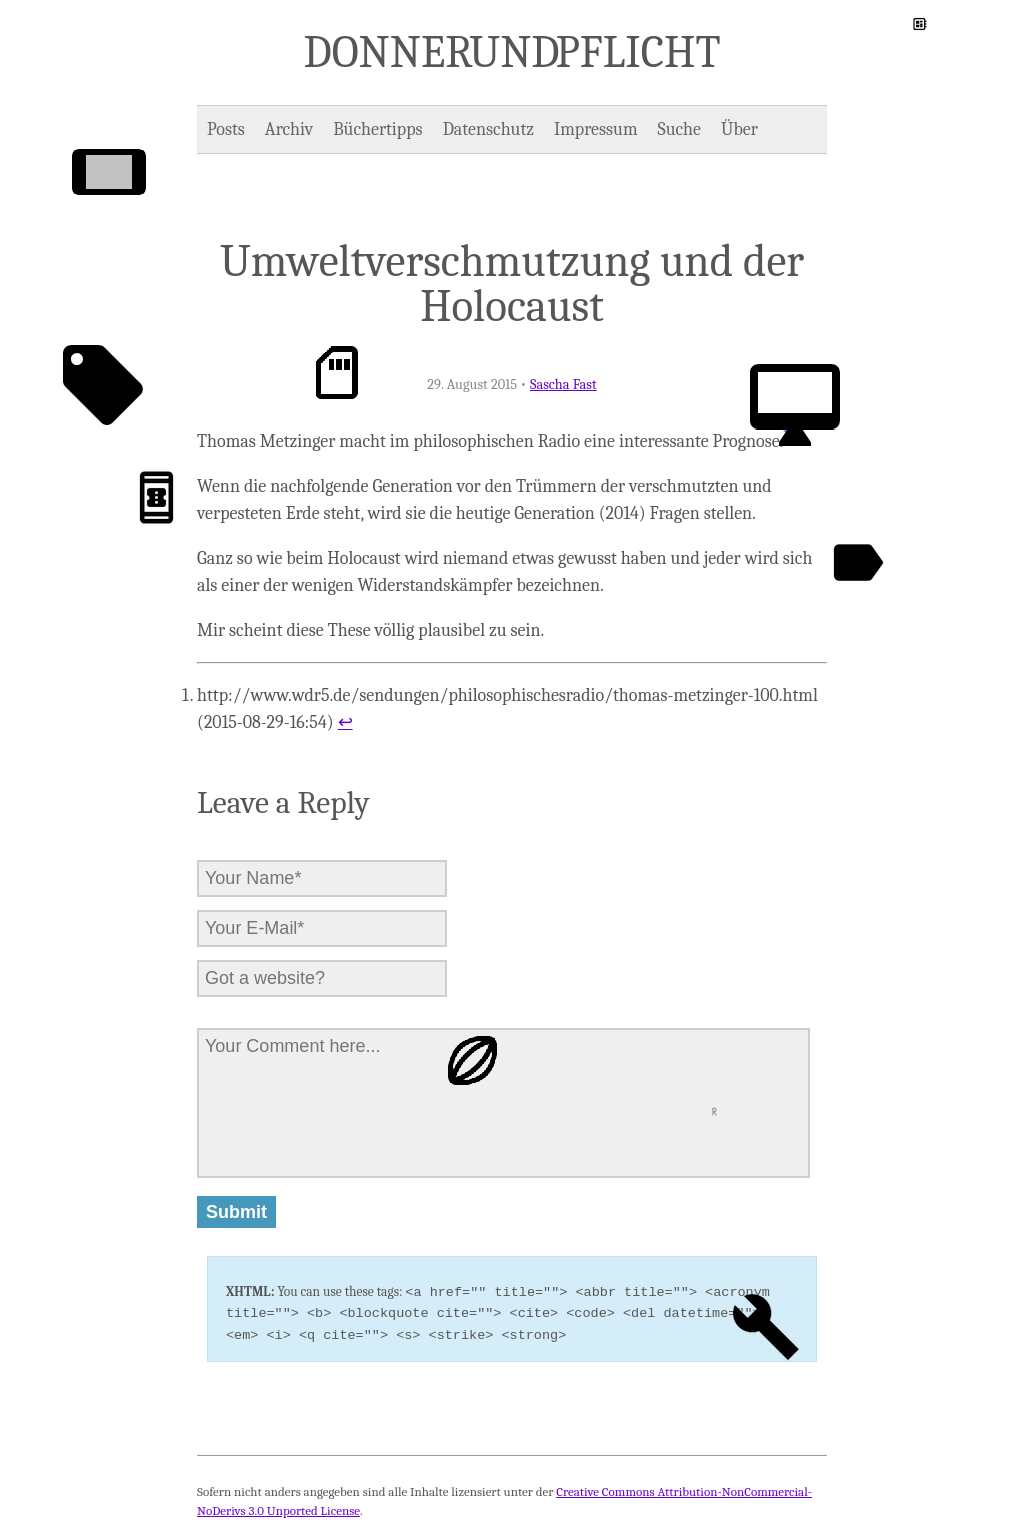 Image resolution: width=1024 pixels, height=1534 pixels. I want to click on switch to landscape orientation, so click(109, 172).